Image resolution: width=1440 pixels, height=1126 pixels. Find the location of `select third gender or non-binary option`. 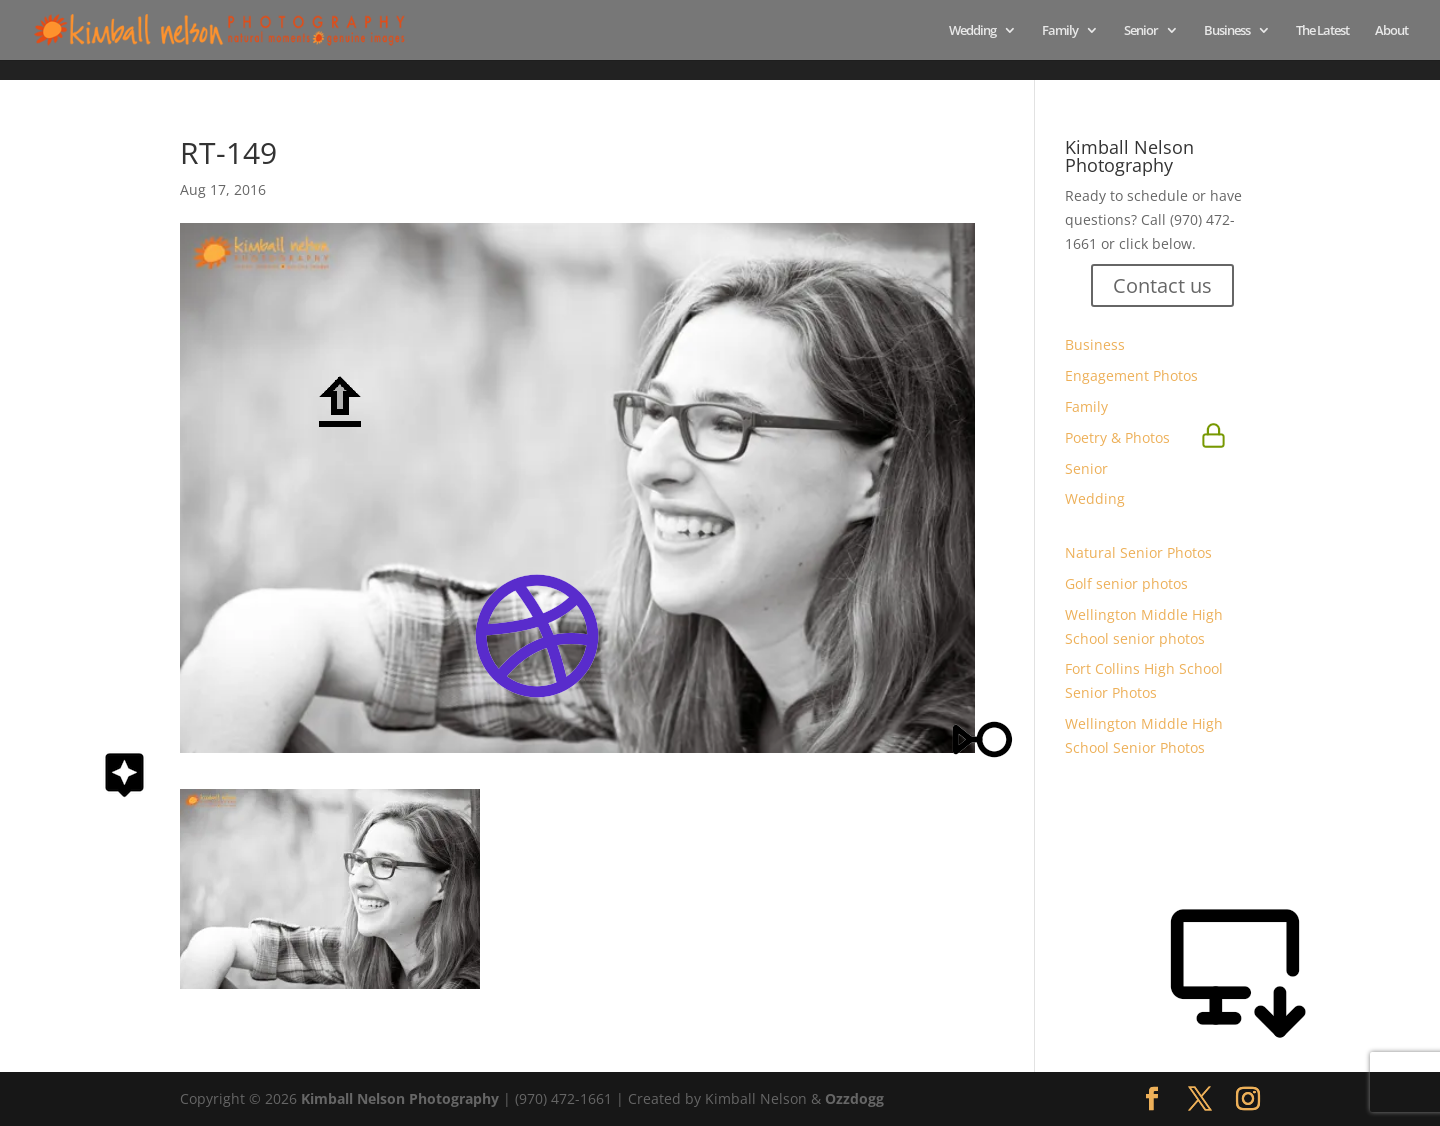

select third gender or non-binary option is located at coordinates (982, 739).